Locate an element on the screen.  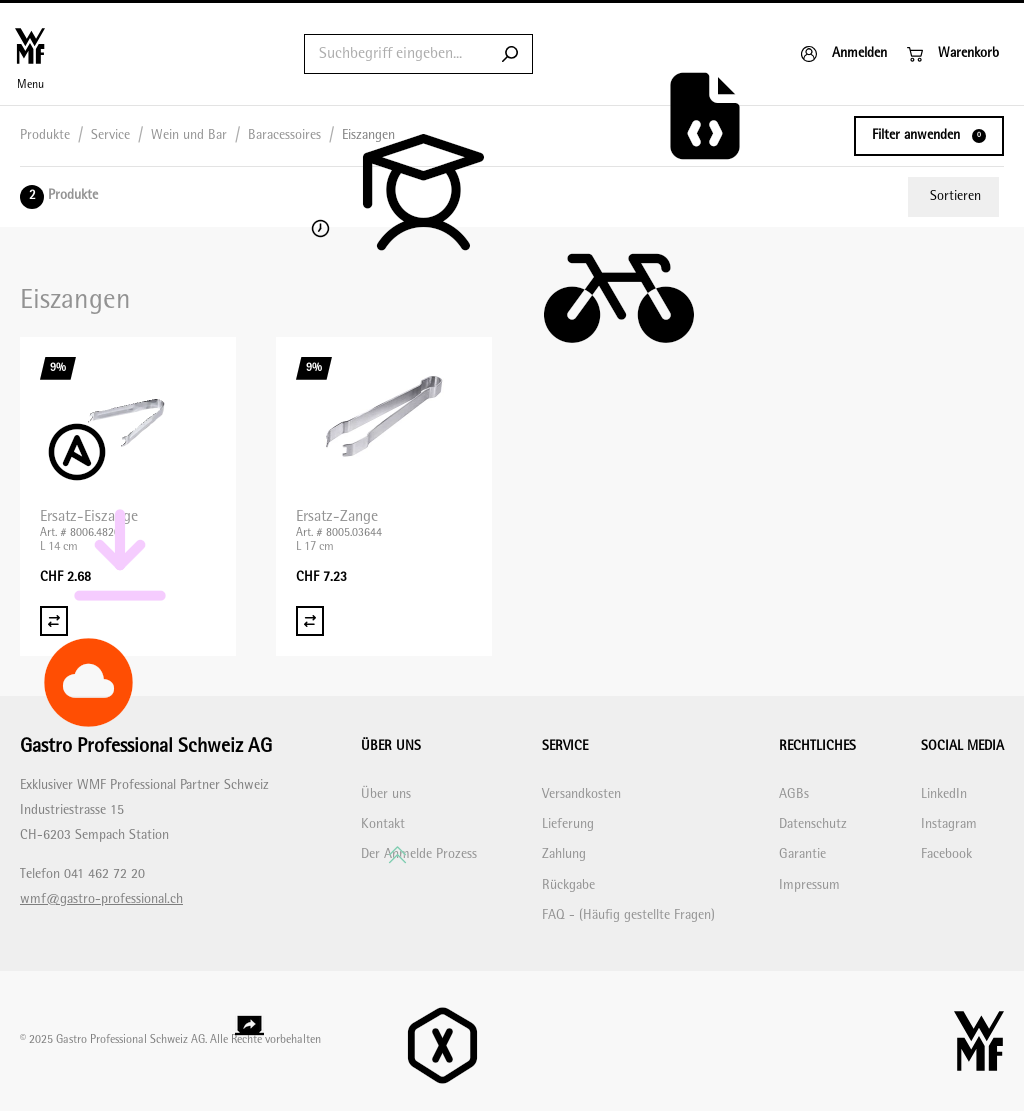
scroll to top of page is located at coordinates (397, 855).